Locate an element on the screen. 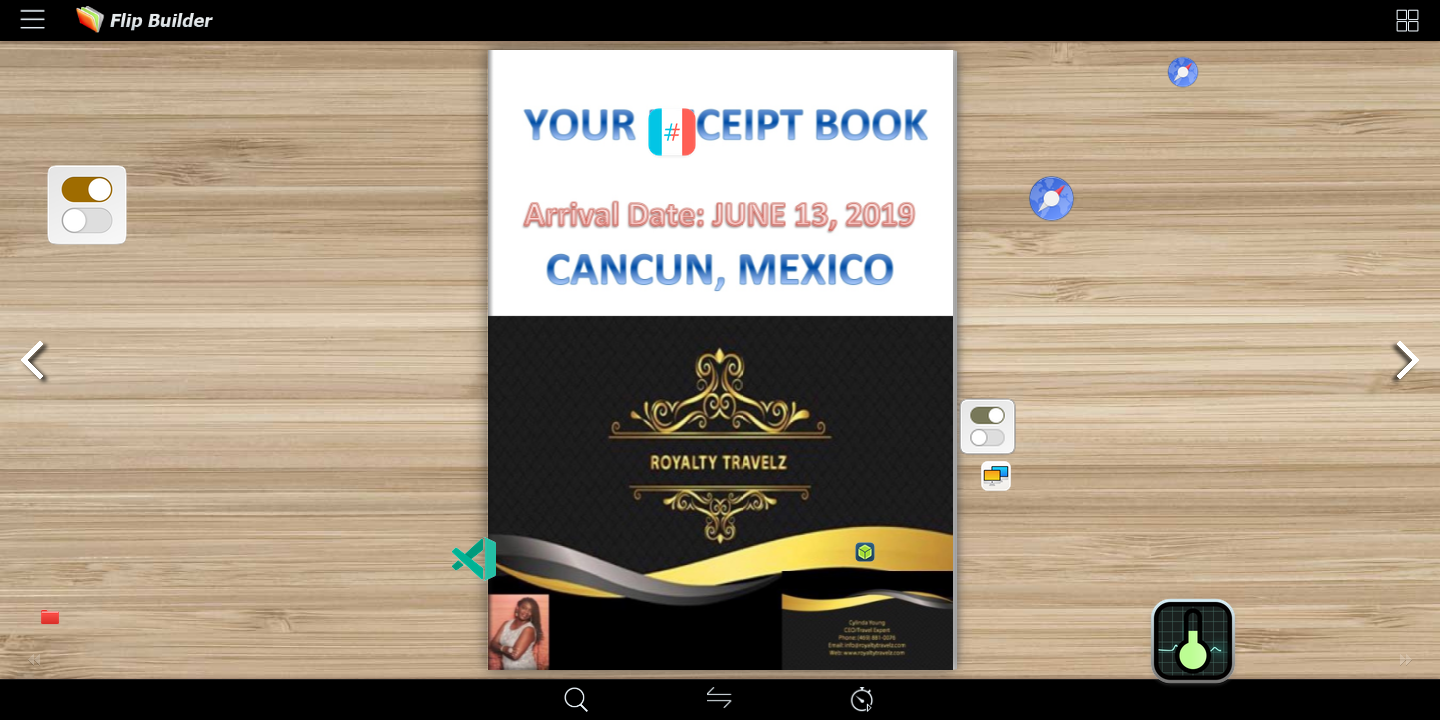  open desktop preferences or settings is located at coordinates (987, 426).